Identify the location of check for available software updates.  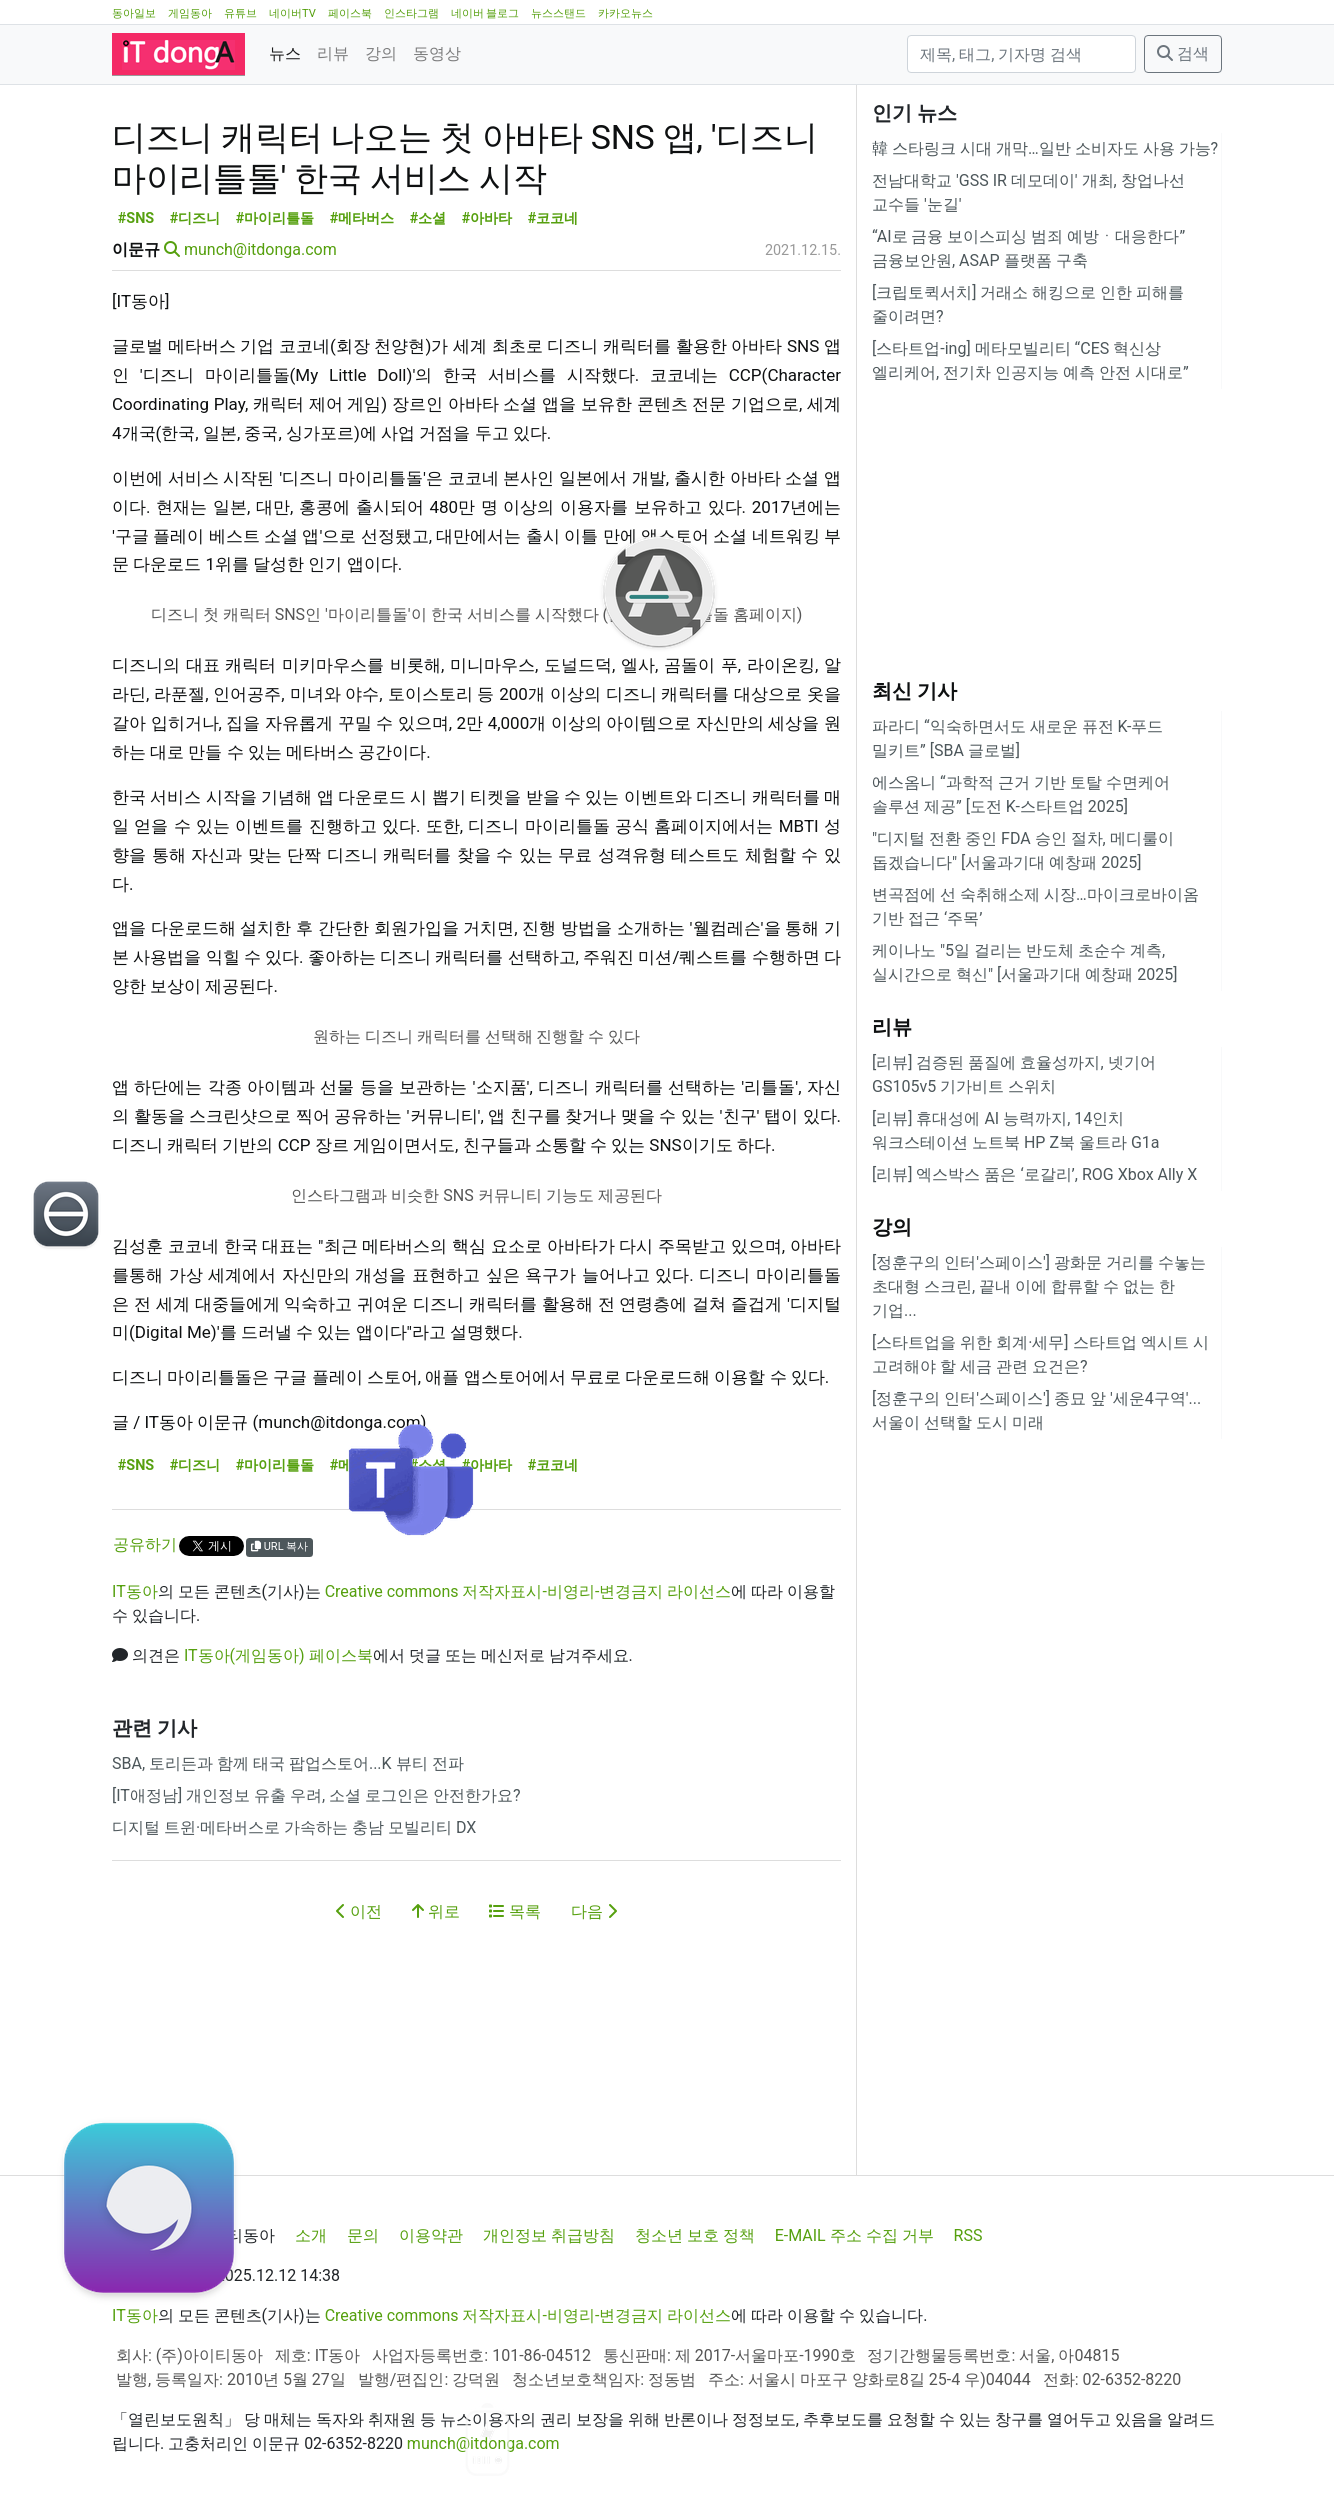
(659, 592).